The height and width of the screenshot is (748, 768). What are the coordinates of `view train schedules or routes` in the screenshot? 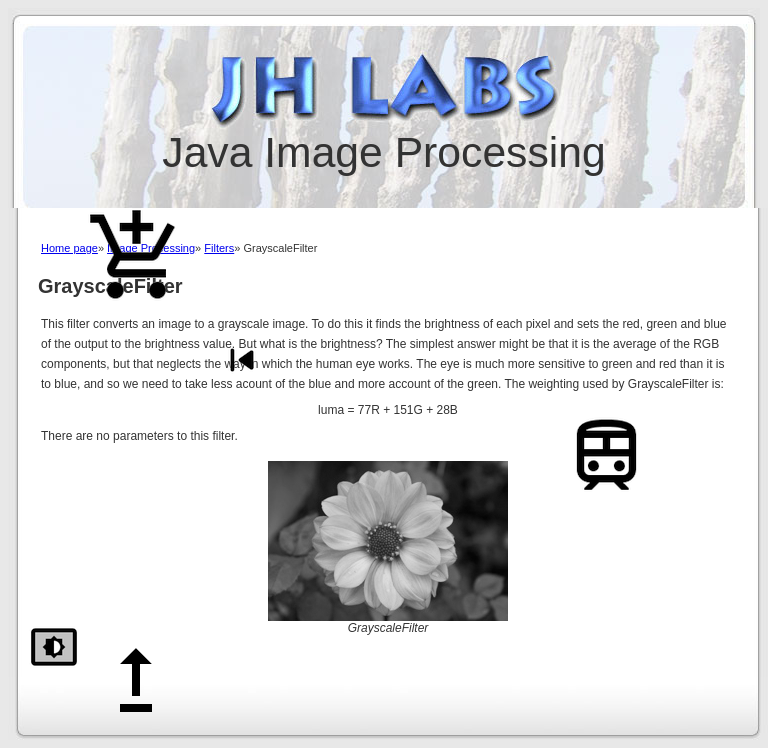 It's located at (606, 456).